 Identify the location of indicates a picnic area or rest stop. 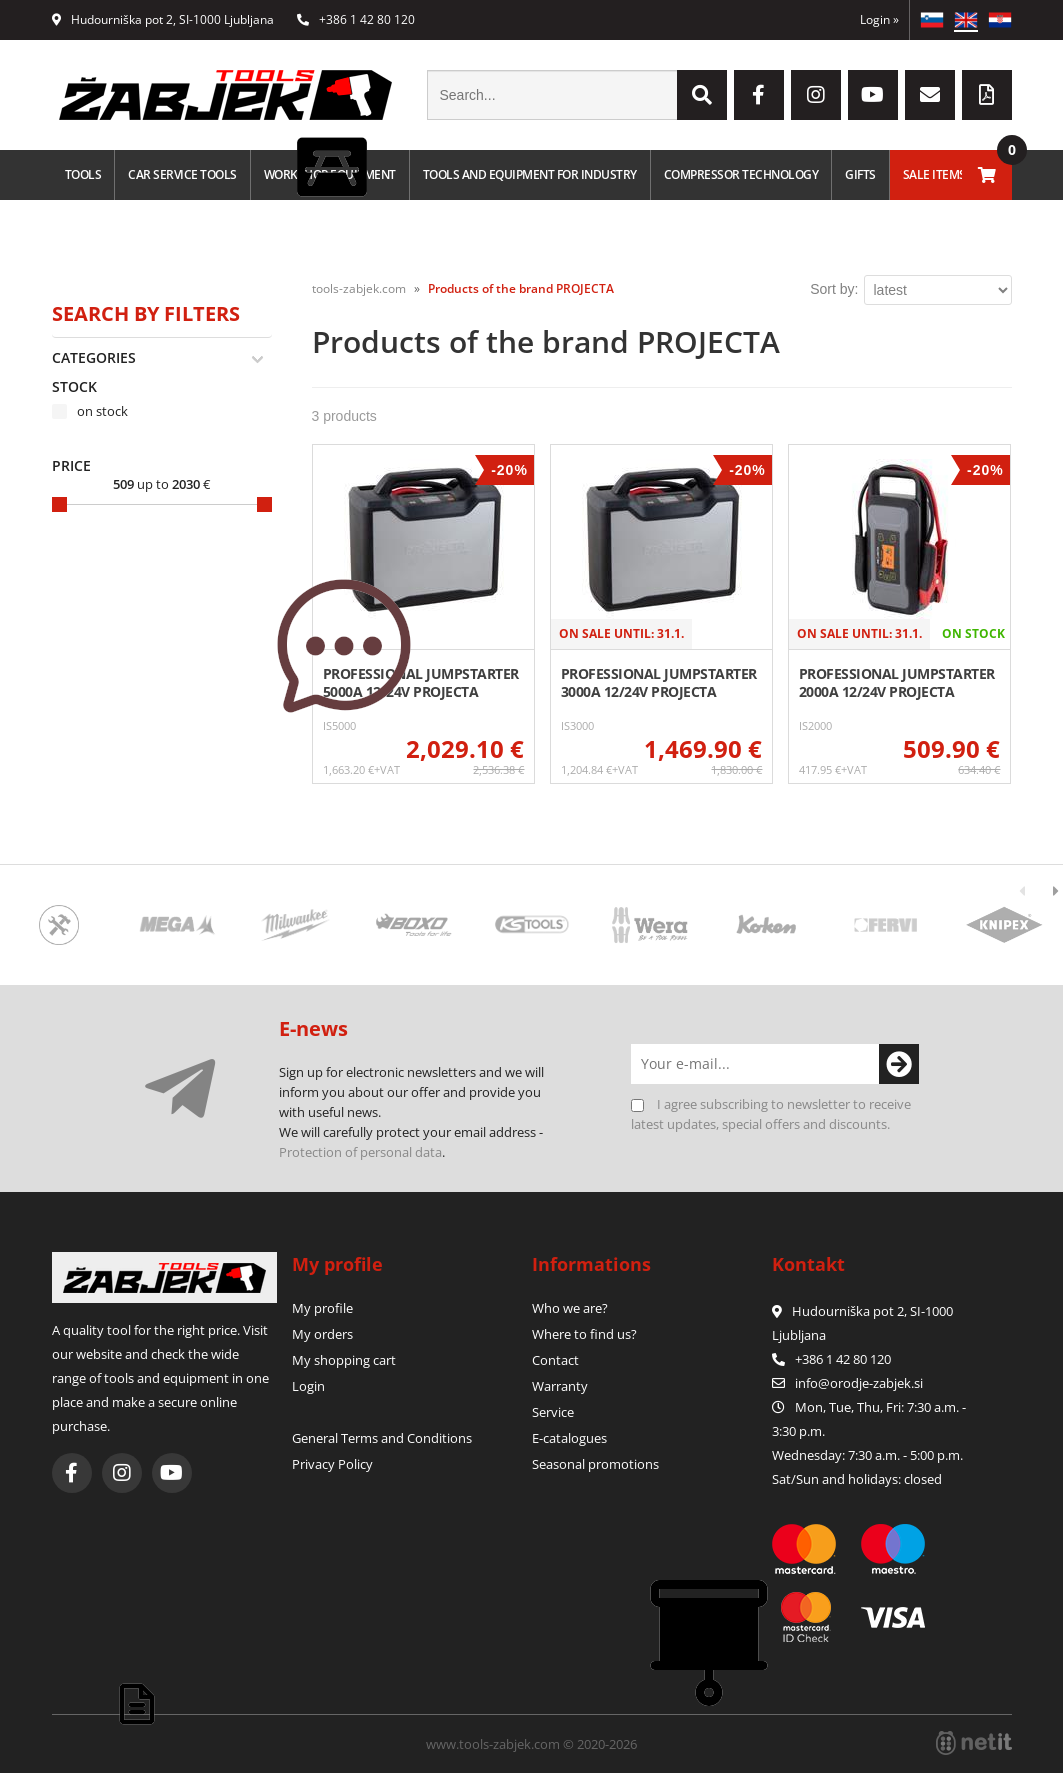
(332, 167).